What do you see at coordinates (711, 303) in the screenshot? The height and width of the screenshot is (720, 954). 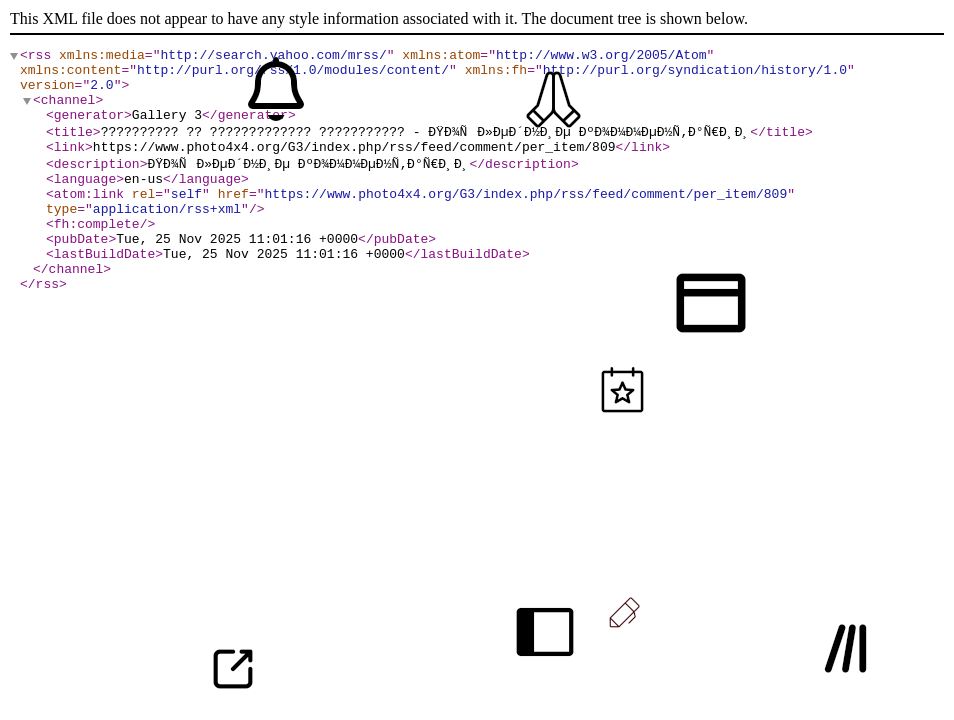 I see `open web browser` at bounding box center [711, 303].